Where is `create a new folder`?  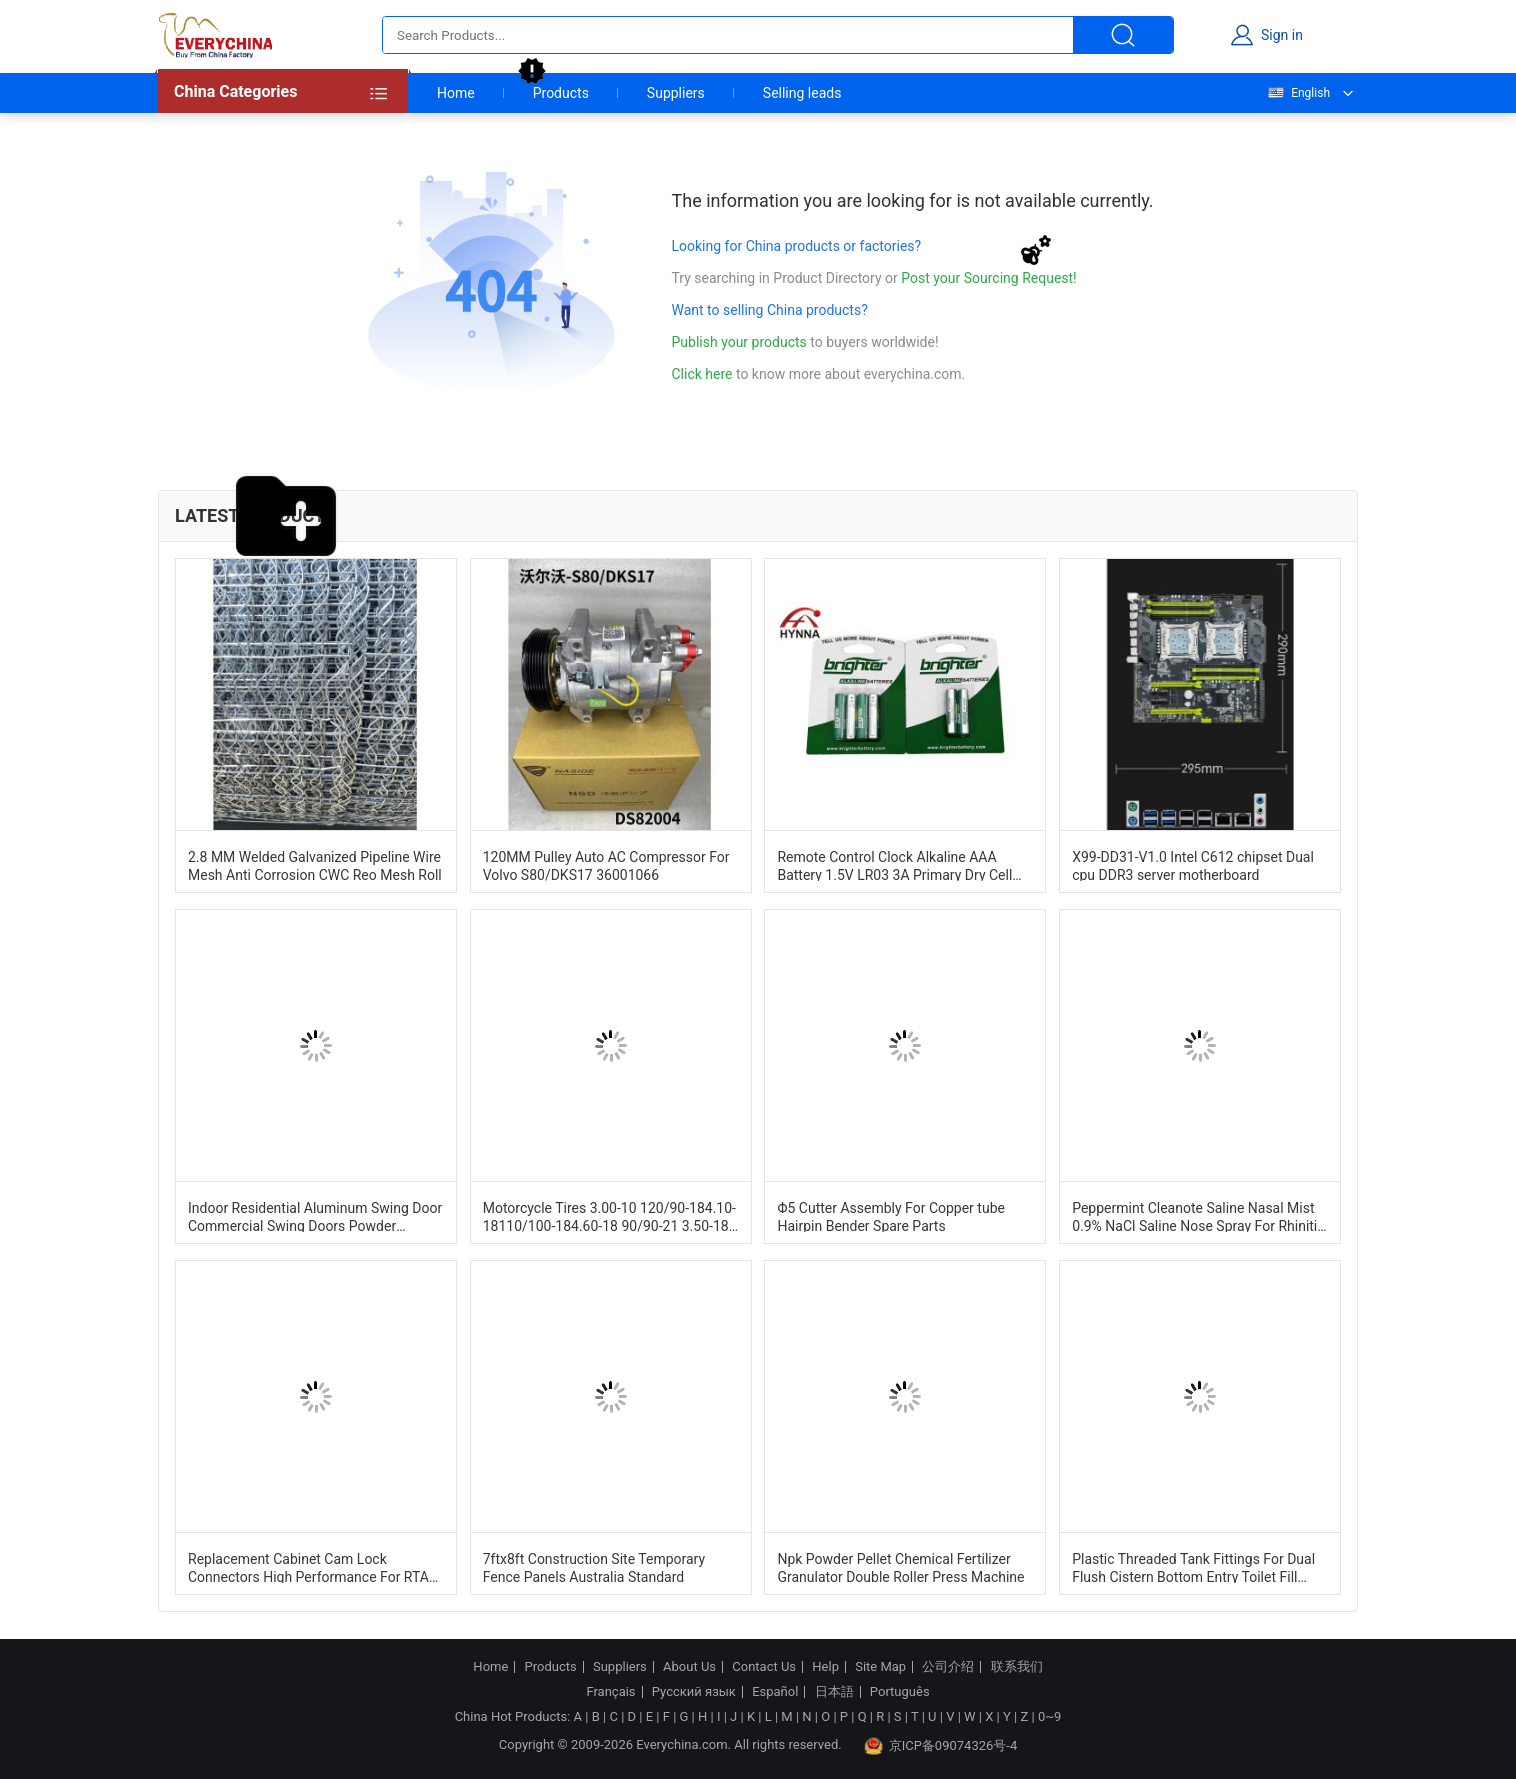 create a new folder is located at coordinates (286, 516).